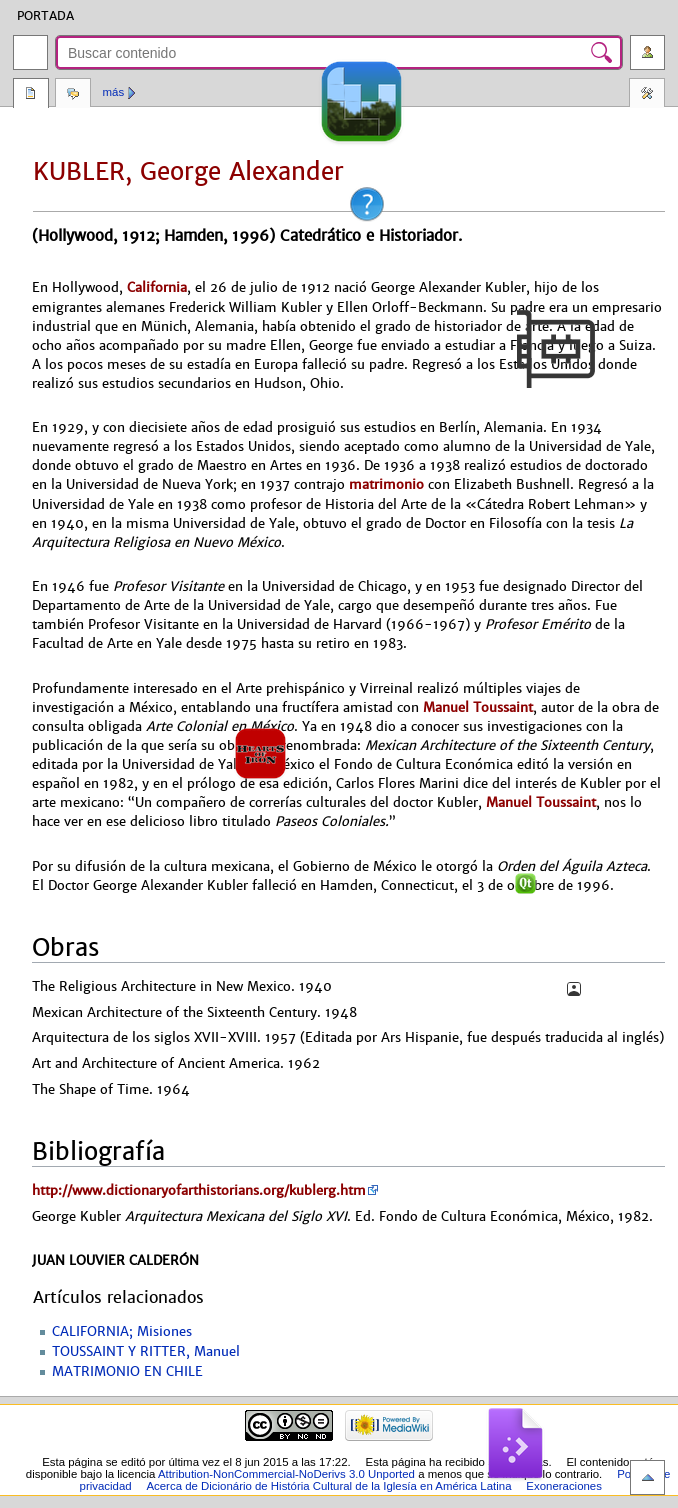  What do you see at coordinates (556, 349) in the screenshot?
I see `access firmware settings and updates` at bounding box center [556, 349].